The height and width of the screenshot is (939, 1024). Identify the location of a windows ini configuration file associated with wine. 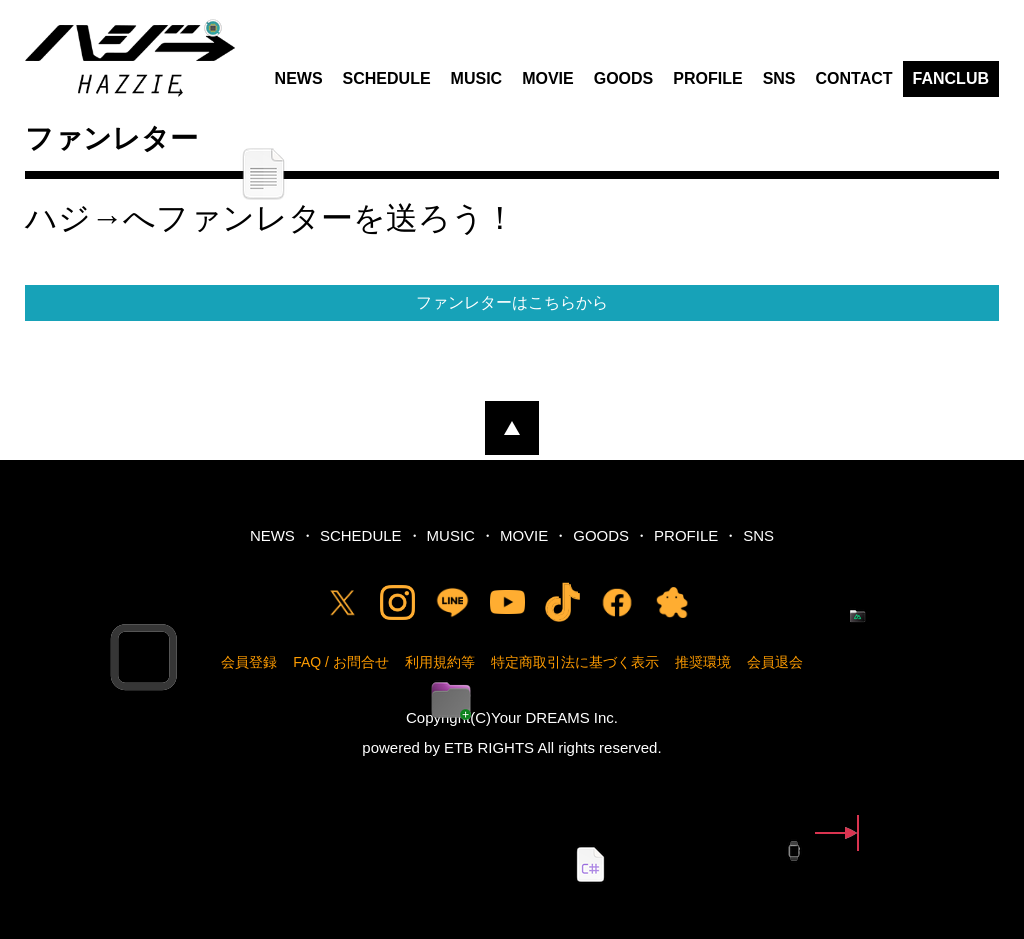
(263, 173).